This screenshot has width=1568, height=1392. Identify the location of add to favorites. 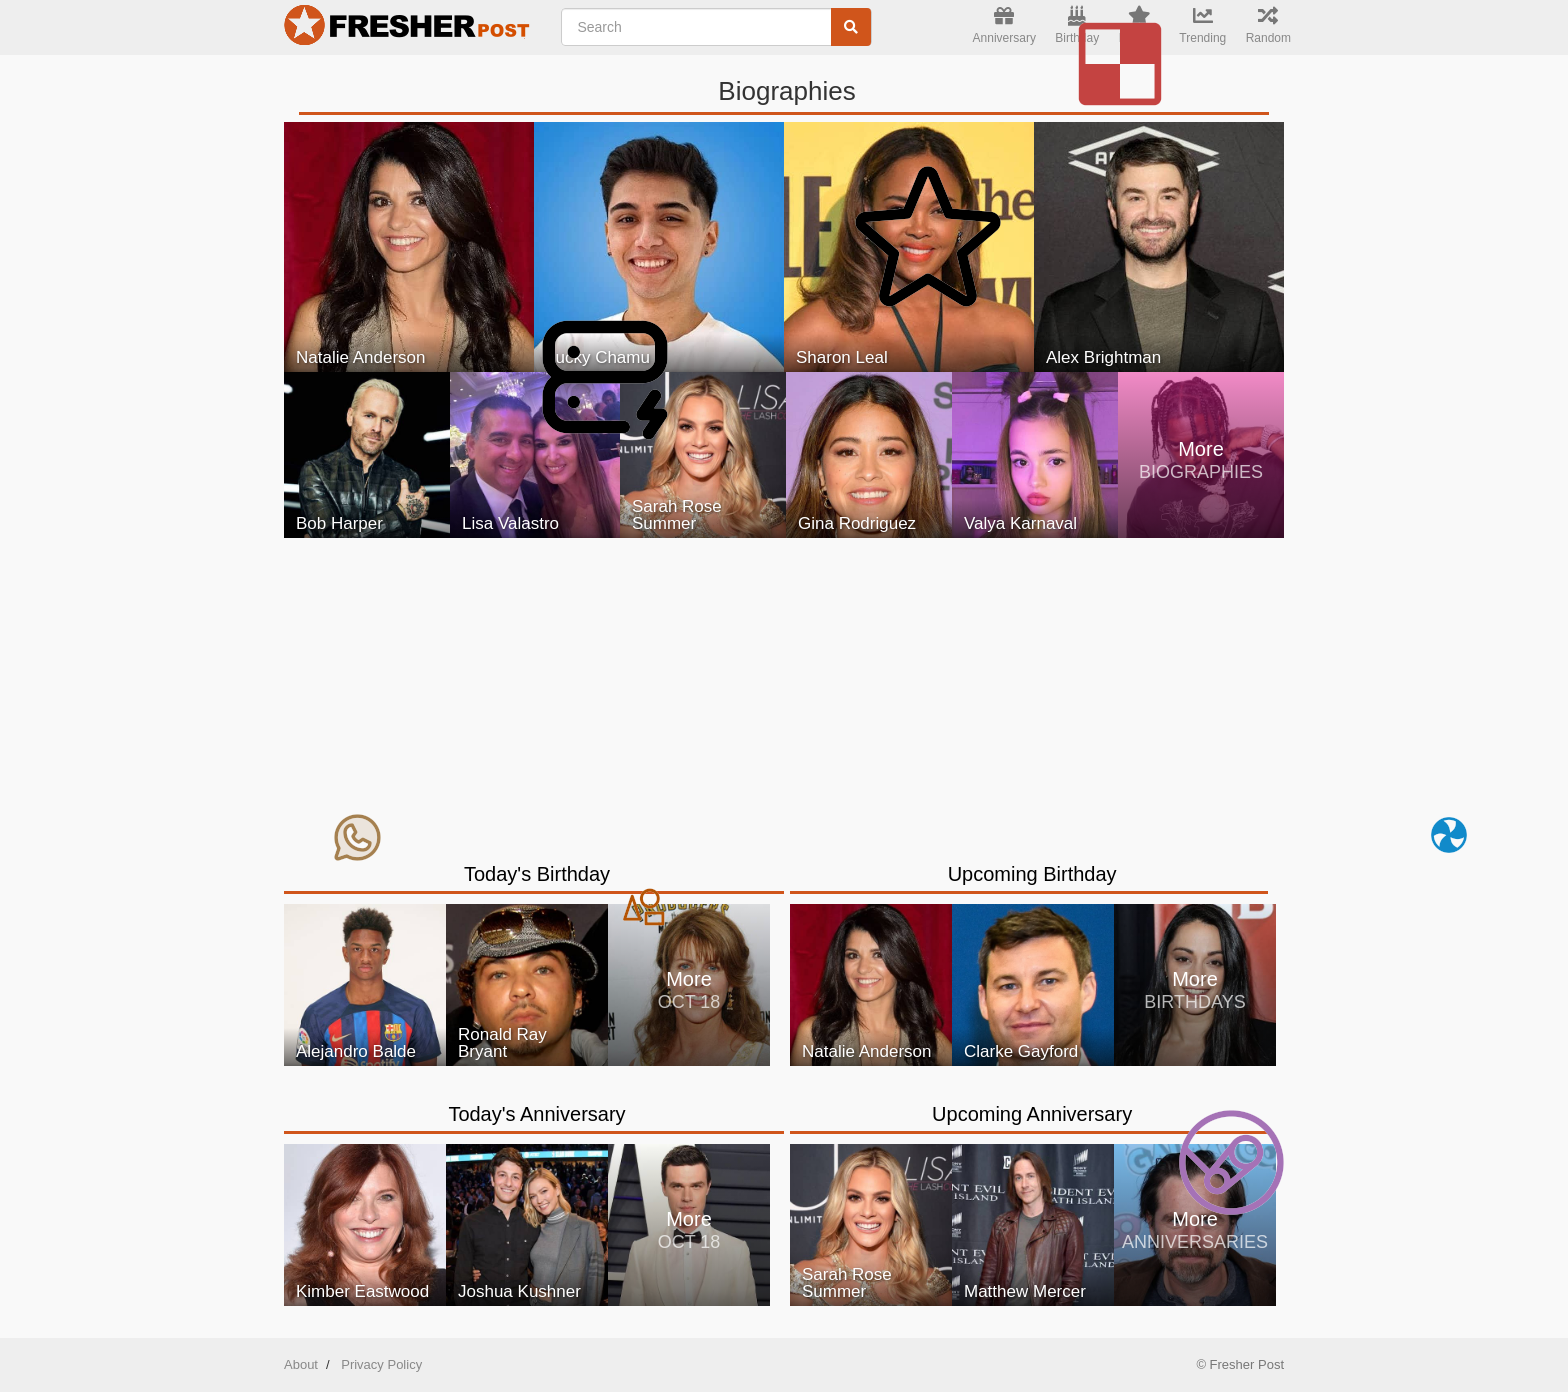
(928, 239).